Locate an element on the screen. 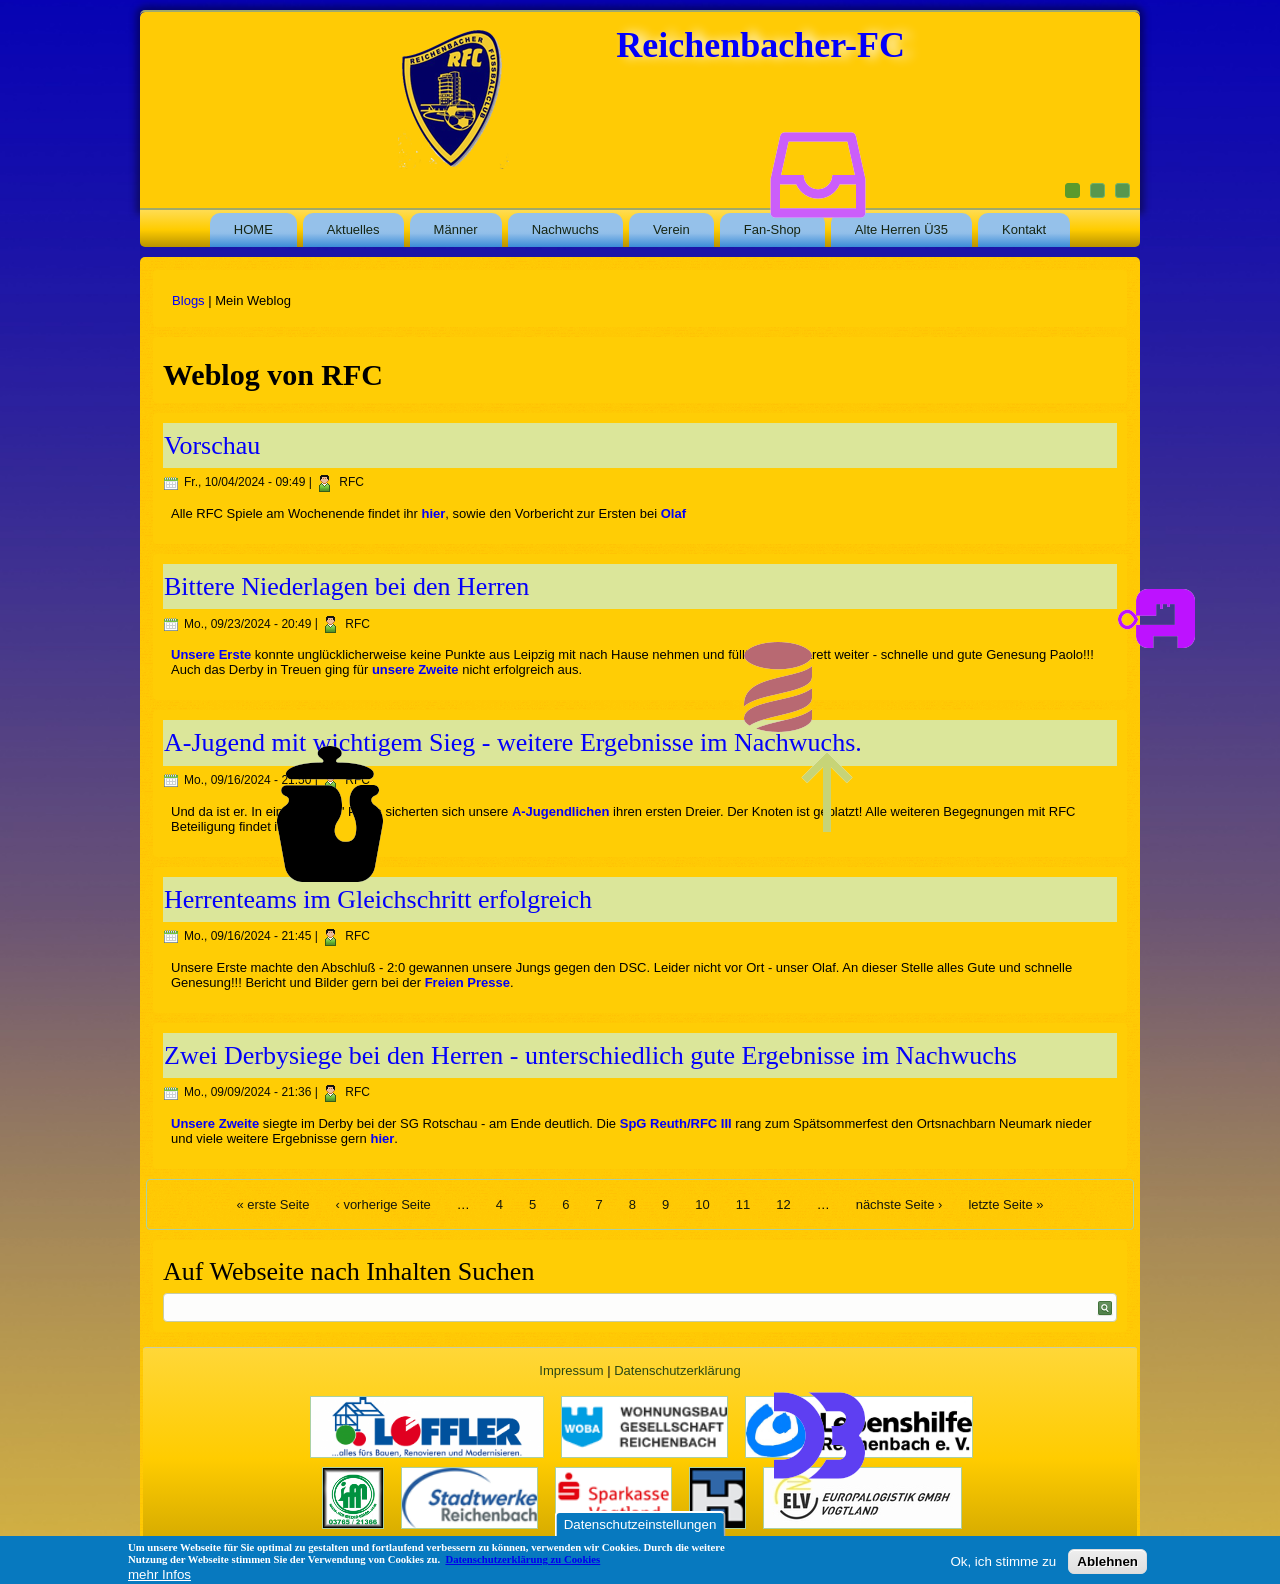 The width and height of the screenshot is (1280, 1584). open authentik identity provider settings is located at coordinates (1156, 618).